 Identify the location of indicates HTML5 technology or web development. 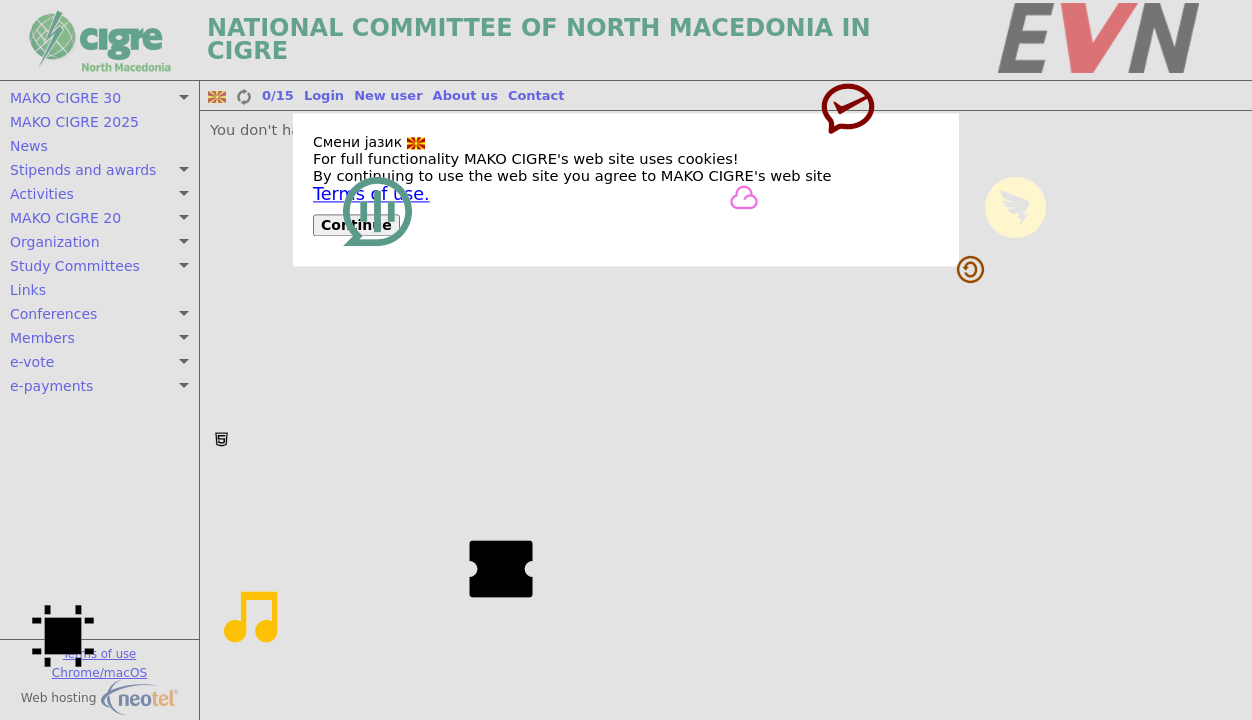
(221, 439).